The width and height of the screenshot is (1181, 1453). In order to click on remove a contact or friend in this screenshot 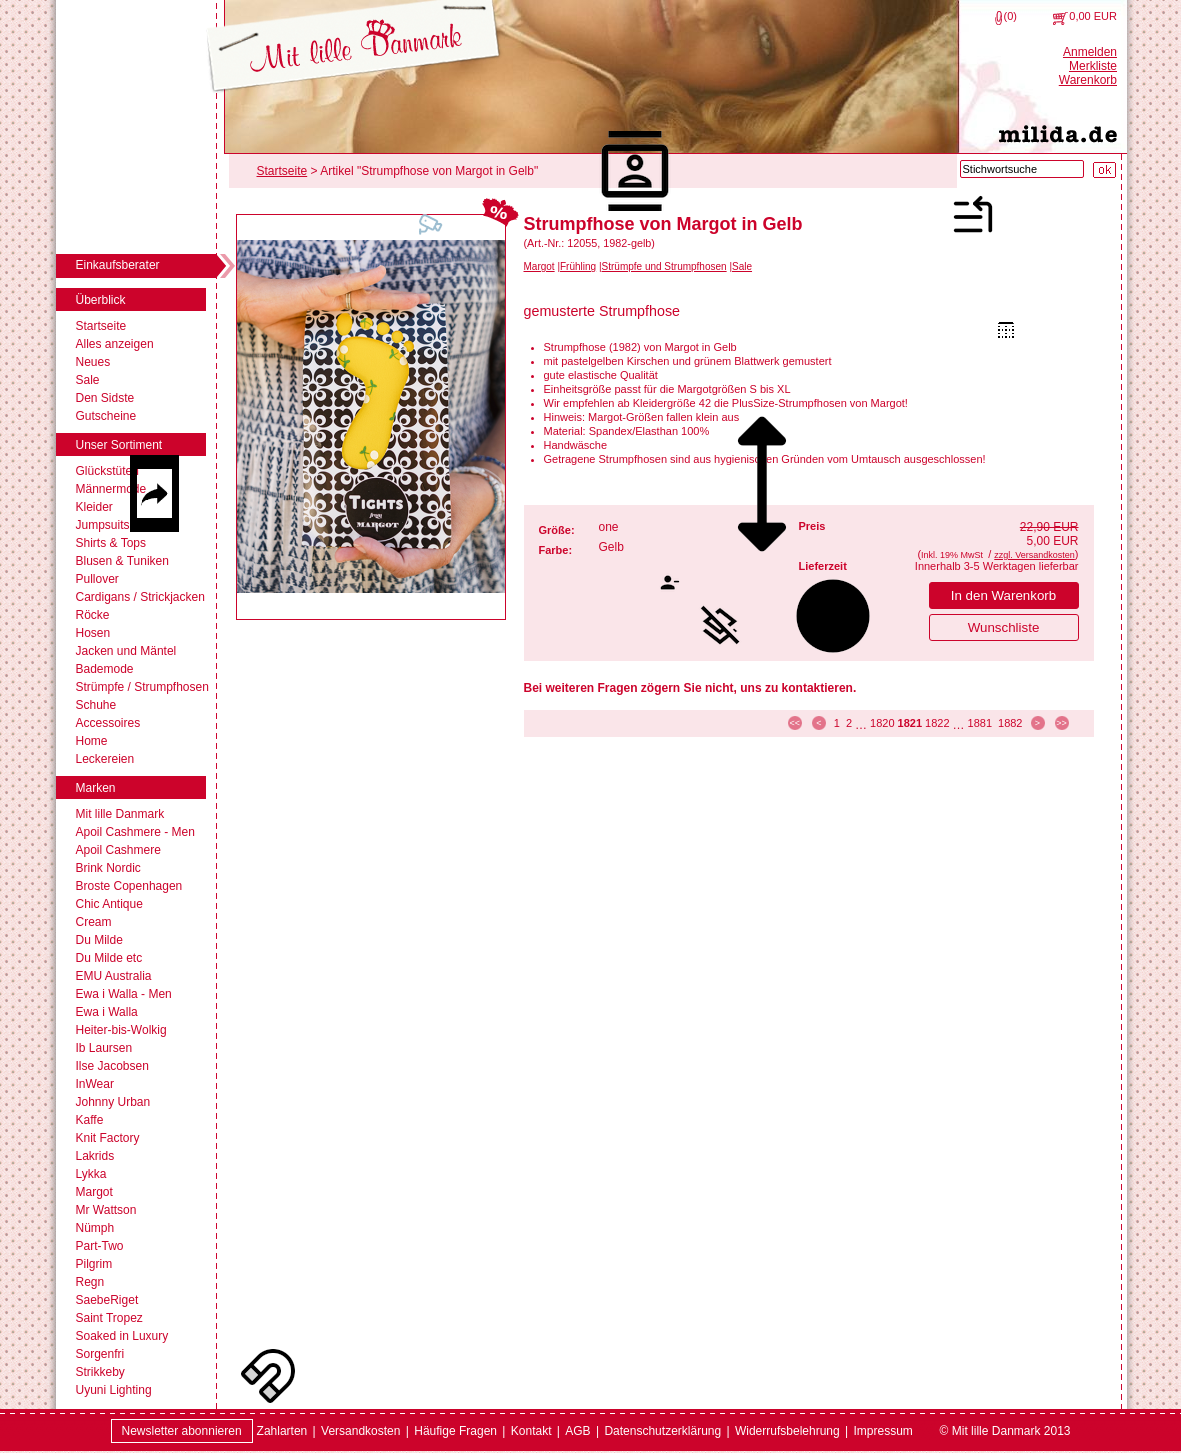, I will do `click(669, 582)`.